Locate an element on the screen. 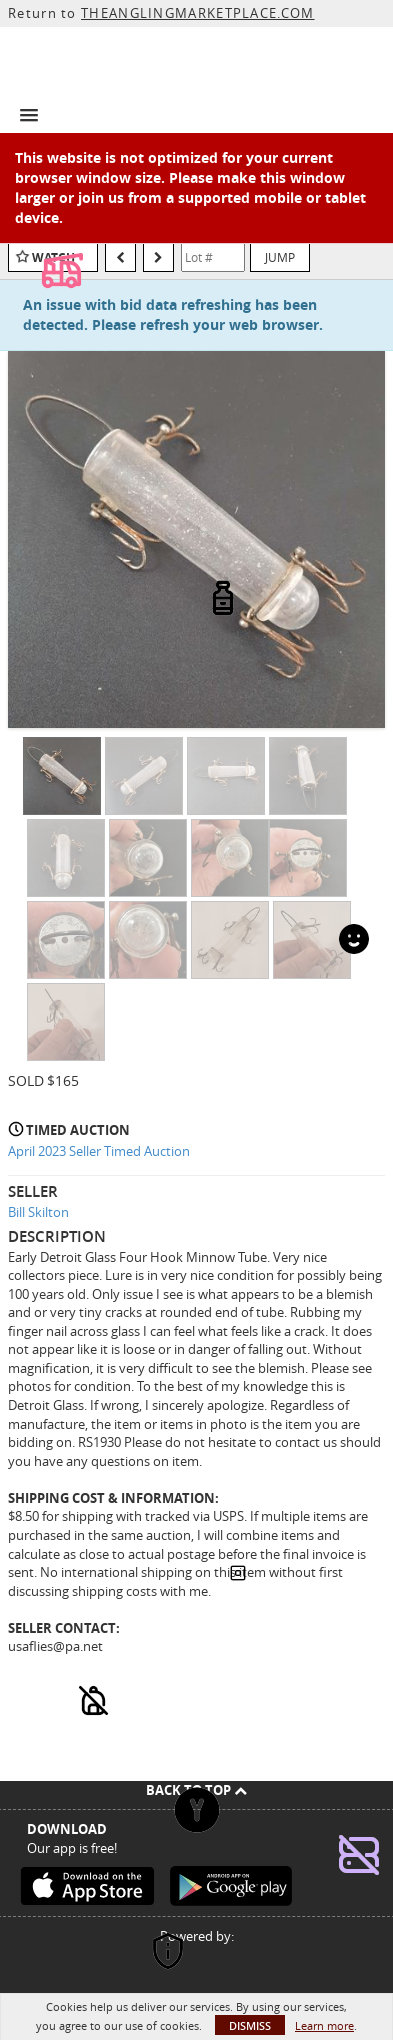 The height and width of the screenshot is (2040, 393). view privacy policy or security information is located at coordinates (168, 1951).